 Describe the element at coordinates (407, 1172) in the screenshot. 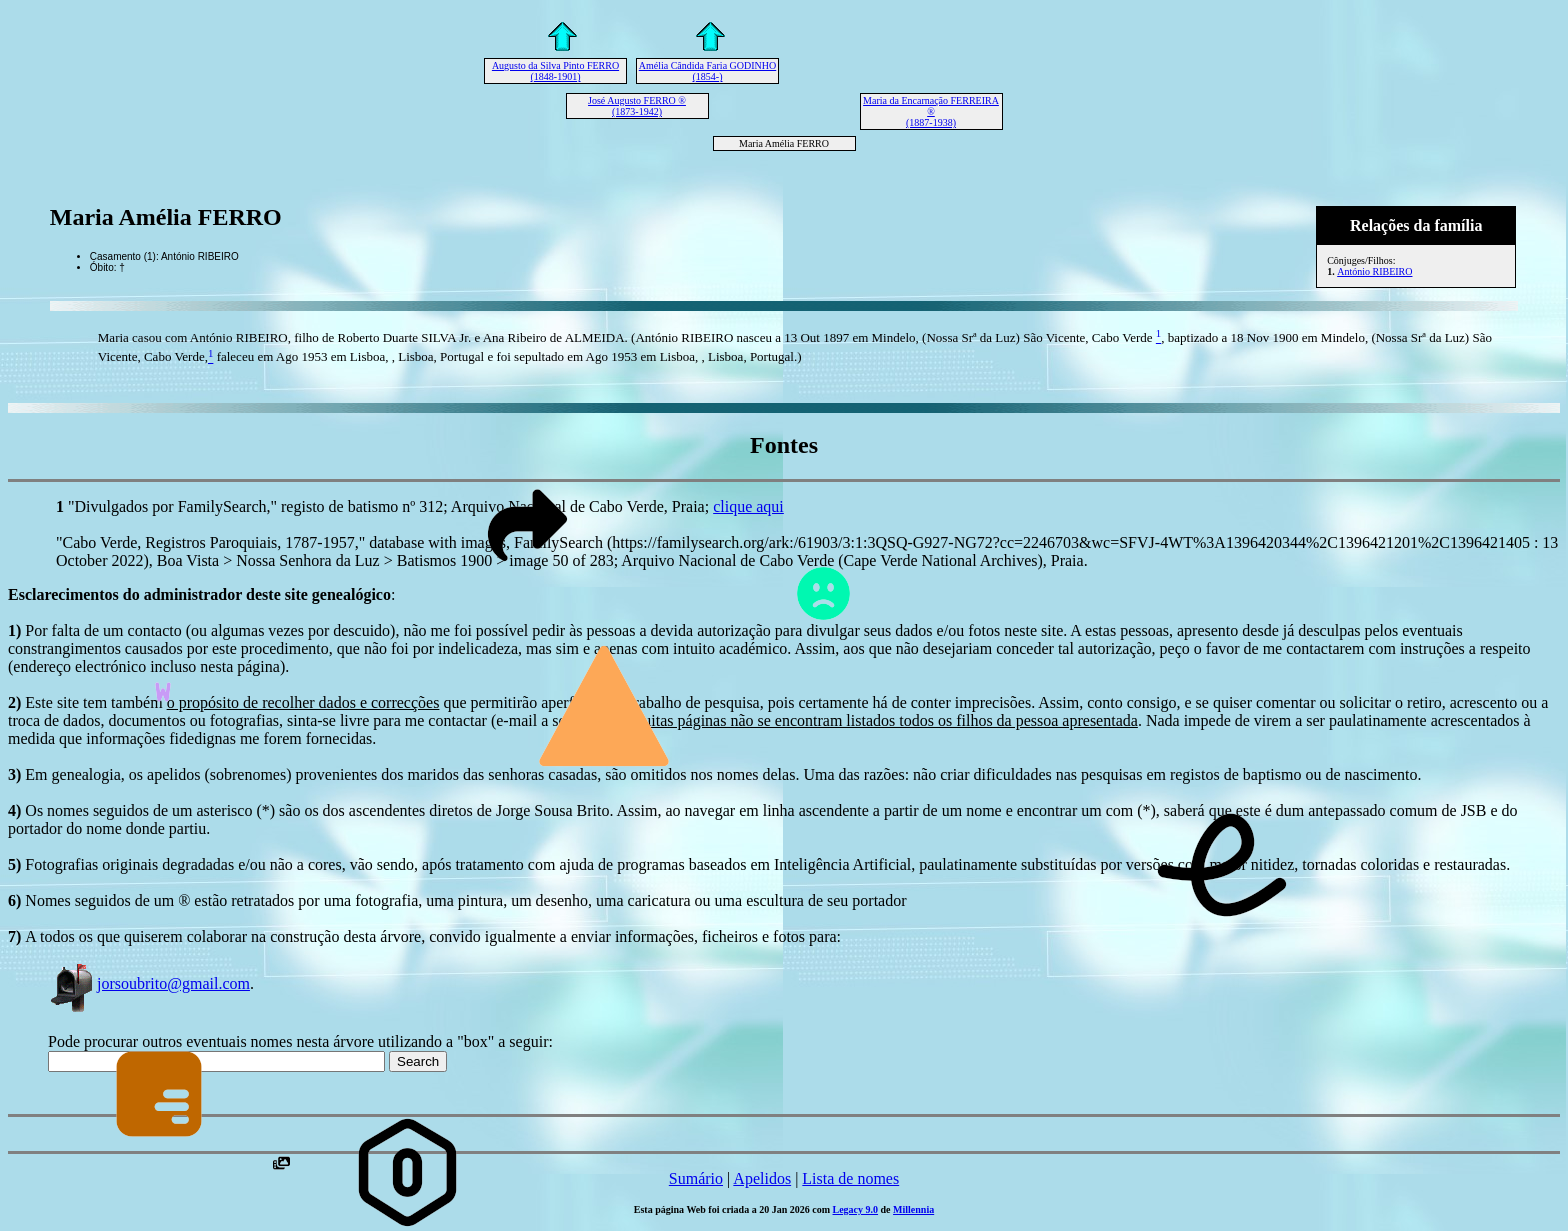

I see `indicates zero items or empty count` at that location.